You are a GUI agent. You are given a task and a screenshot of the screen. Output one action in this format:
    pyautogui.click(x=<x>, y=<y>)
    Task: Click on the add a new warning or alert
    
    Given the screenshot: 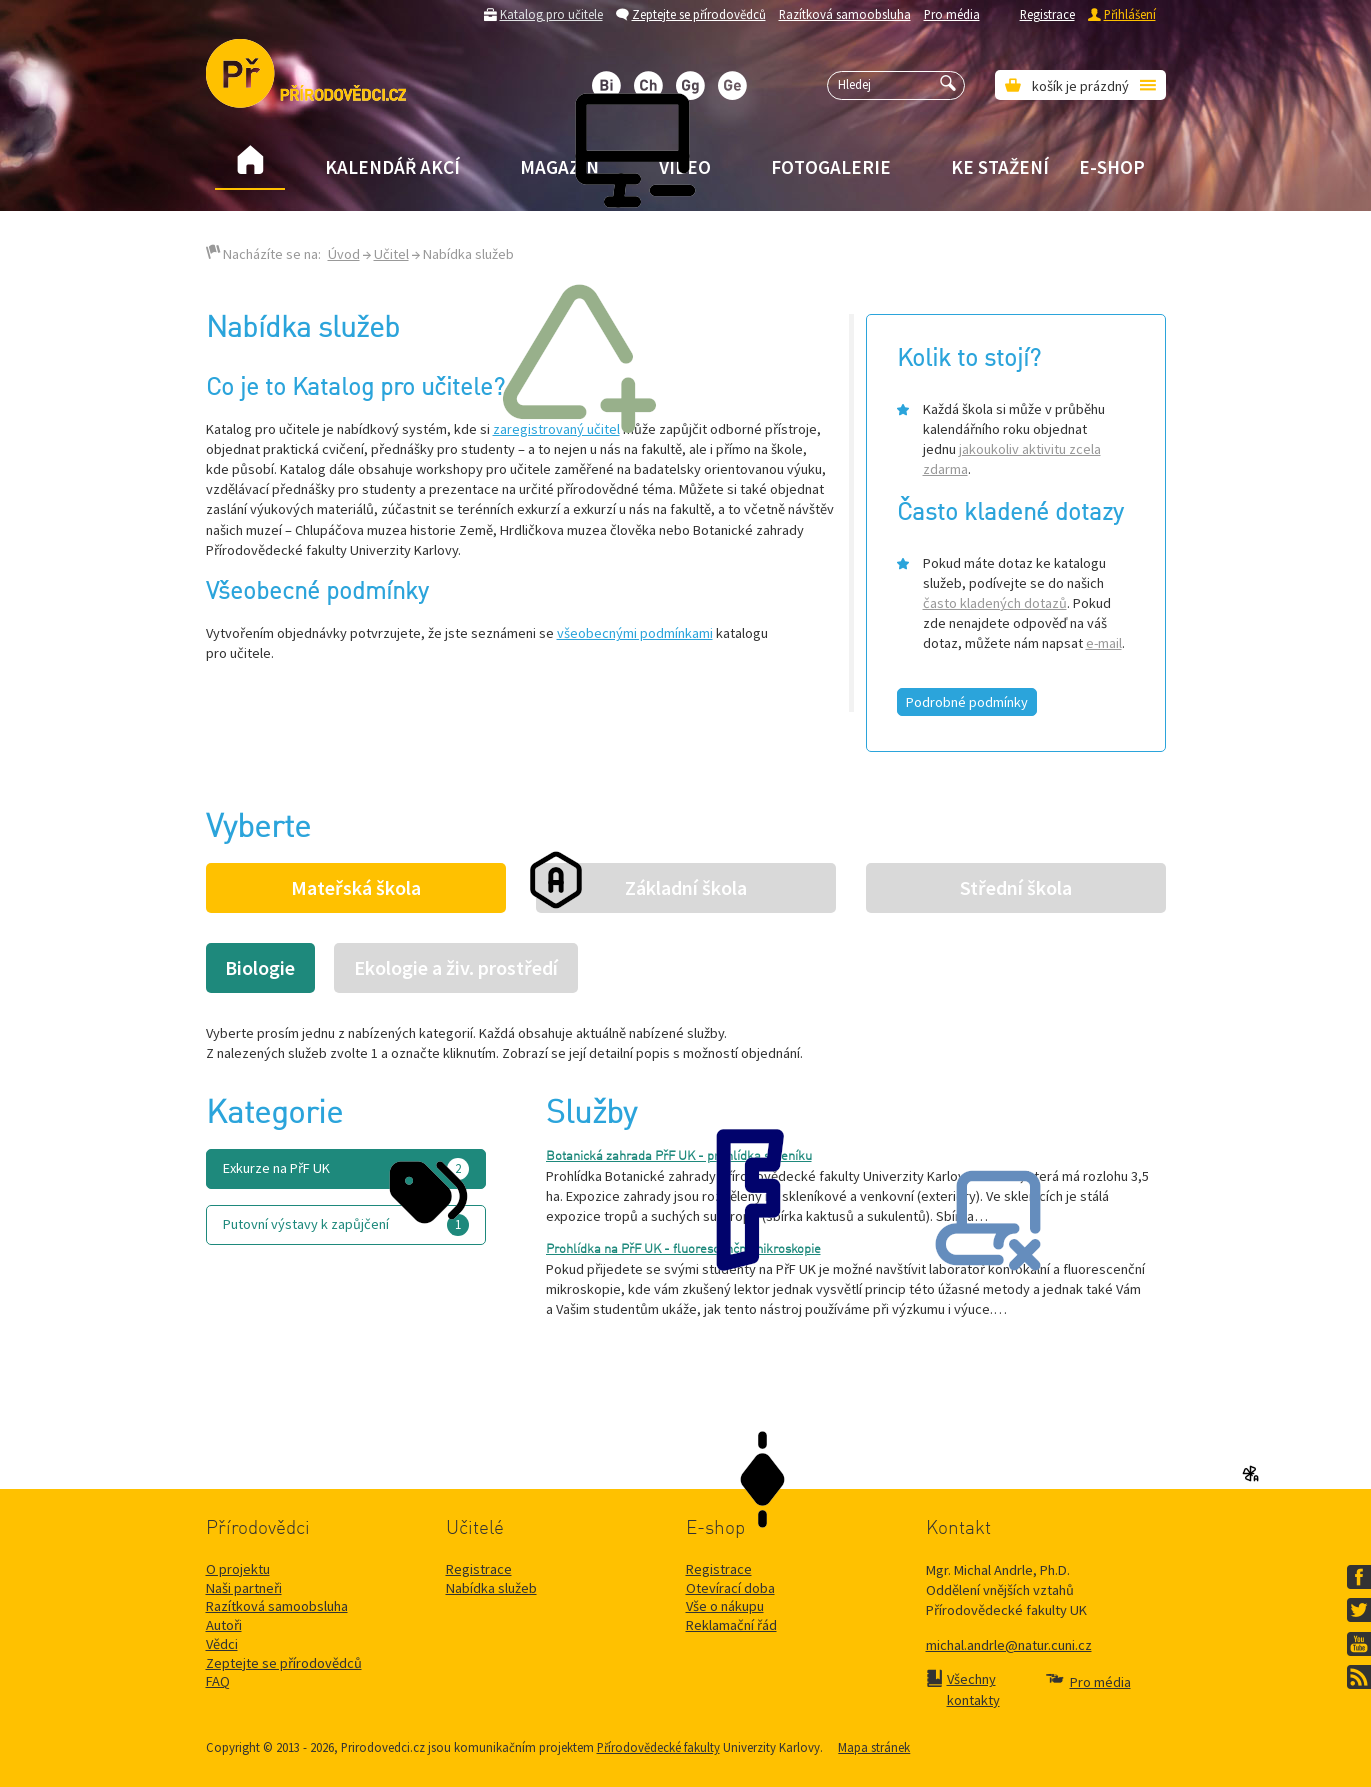 What is the action you would take?
    pyautogui.click(x=579, y=356)
    